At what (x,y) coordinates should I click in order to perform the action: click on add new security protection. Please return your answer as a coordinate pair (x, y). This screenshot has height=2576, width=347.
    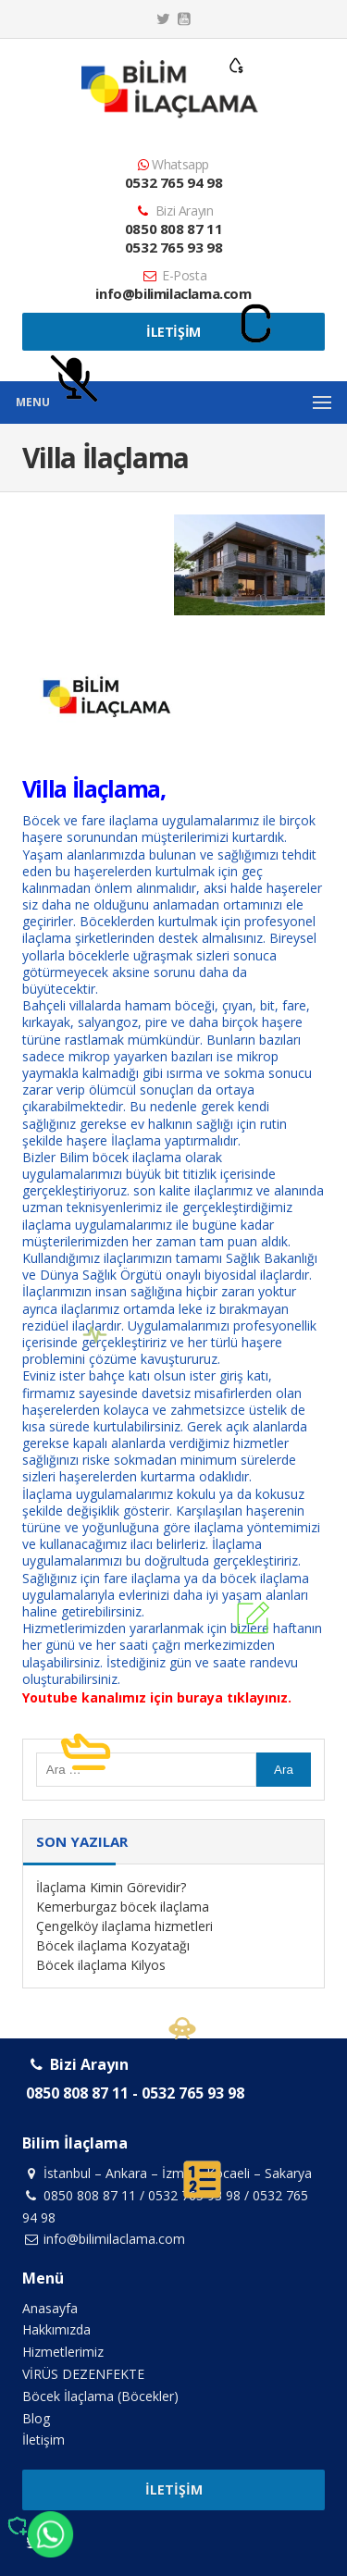
    Looking at the image, I should click on (17, 2525).